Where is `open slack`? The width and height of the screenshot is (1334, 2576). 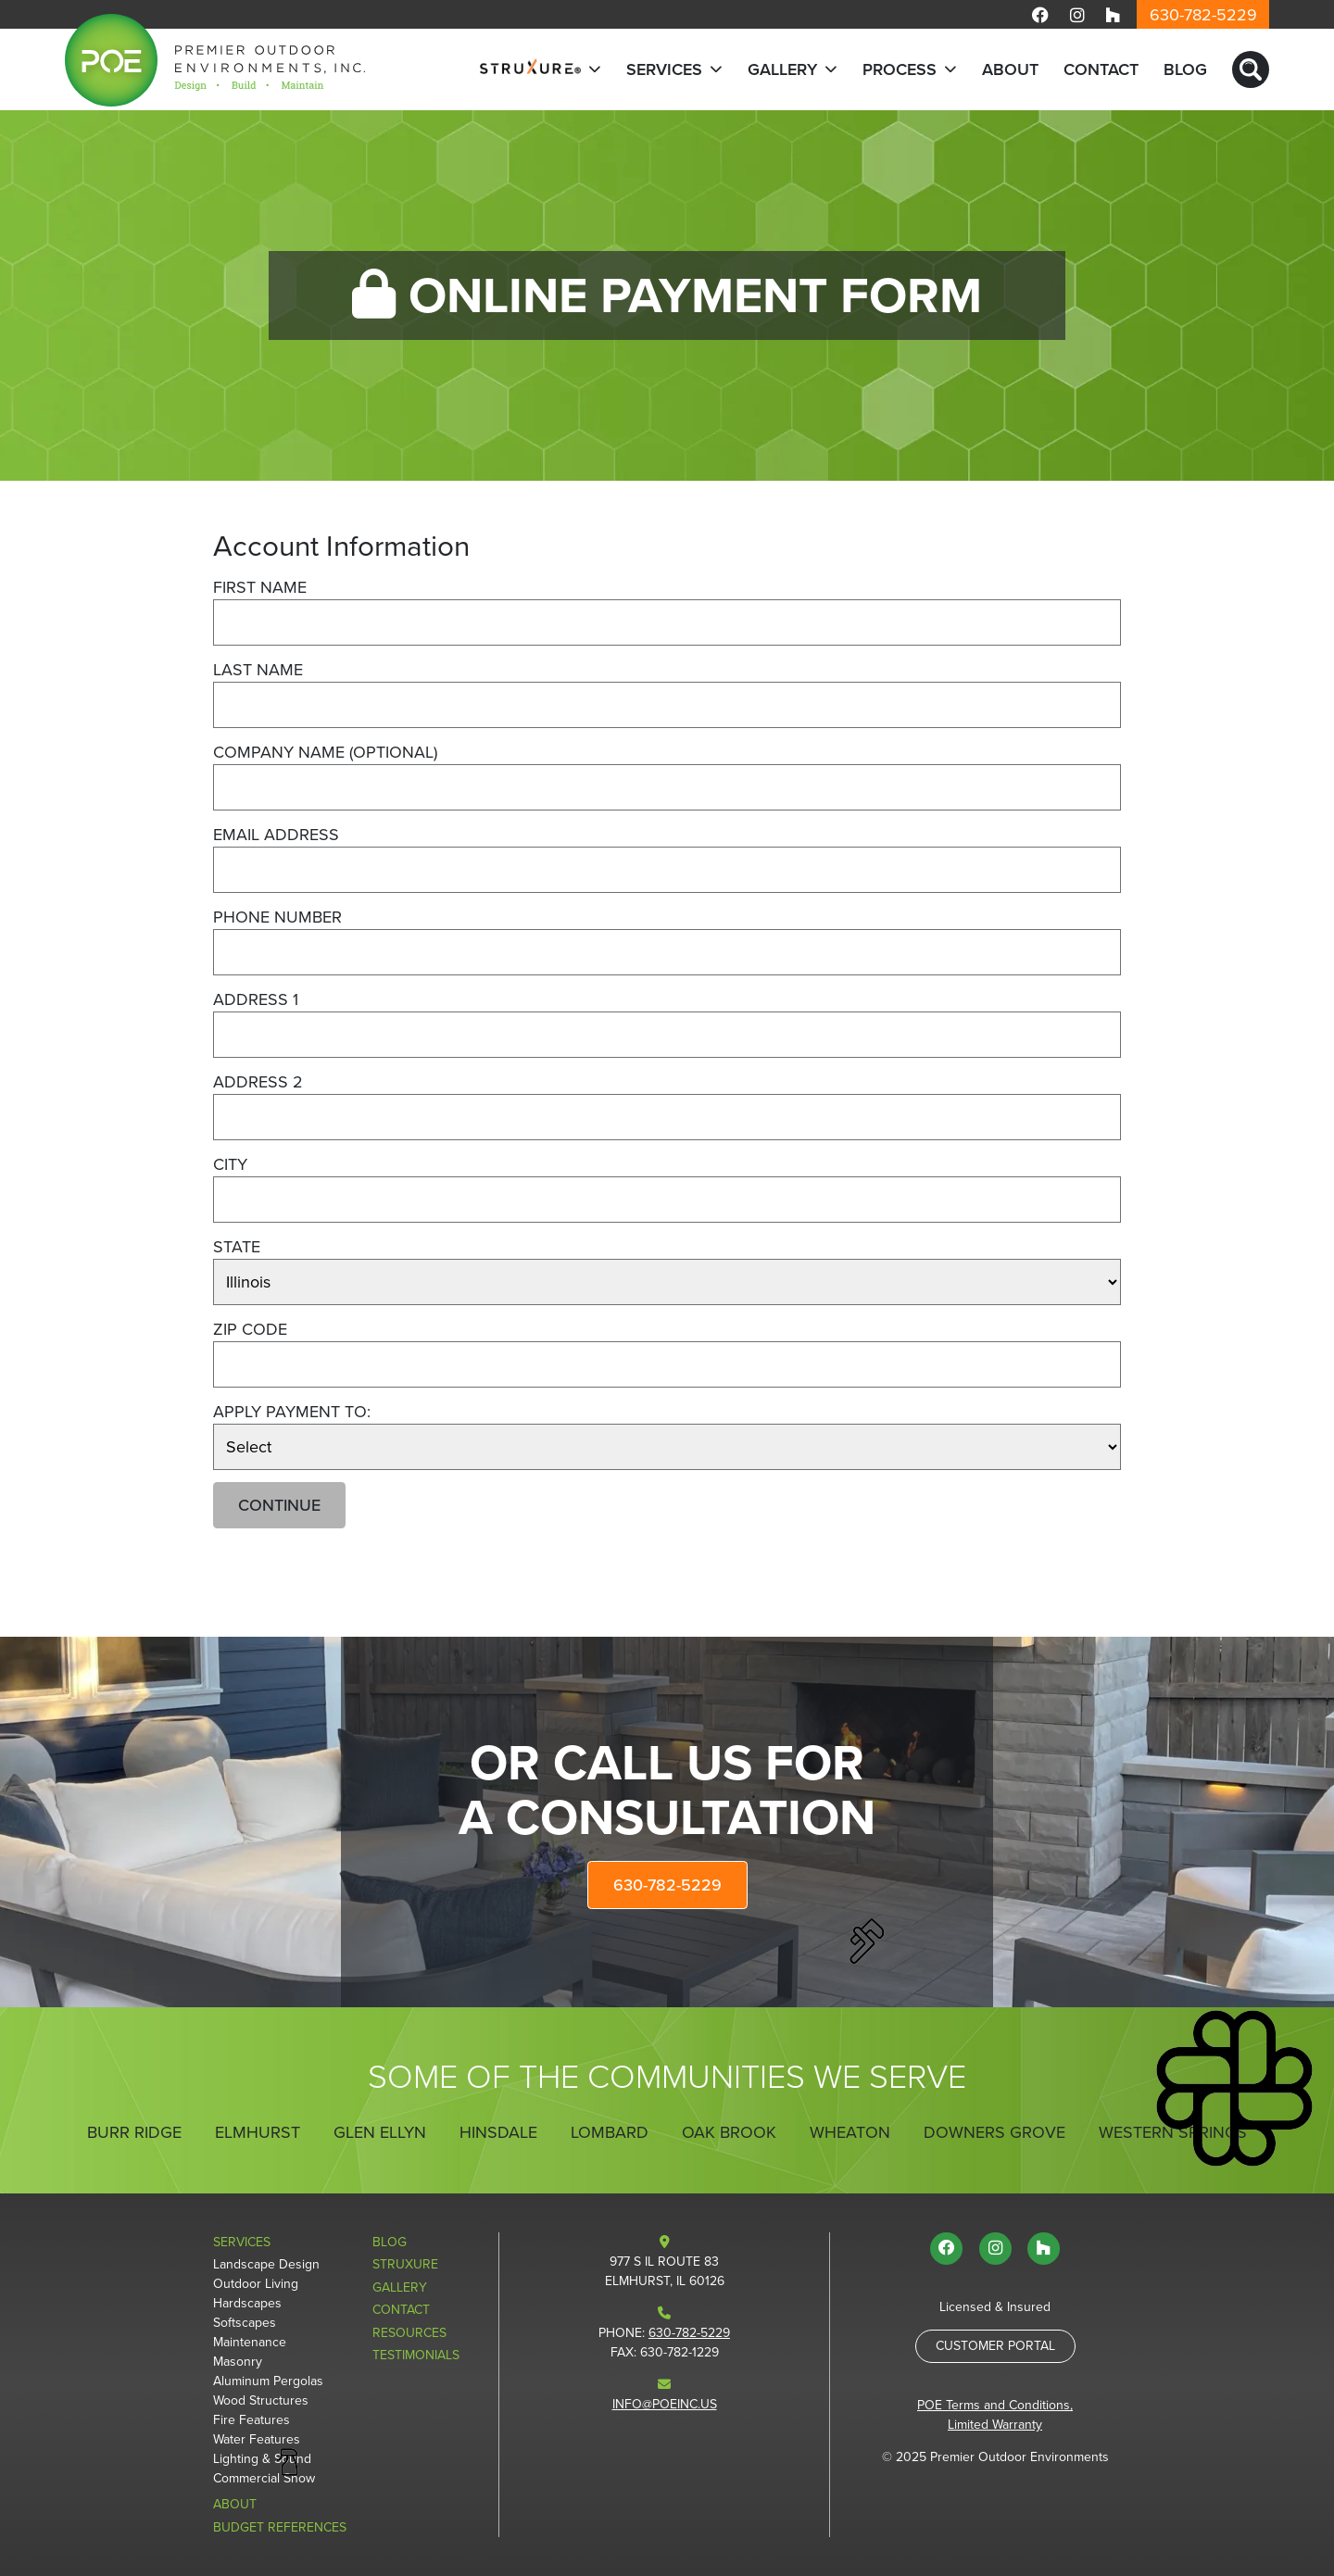
open slack is located at coordinates (1234, 2088).